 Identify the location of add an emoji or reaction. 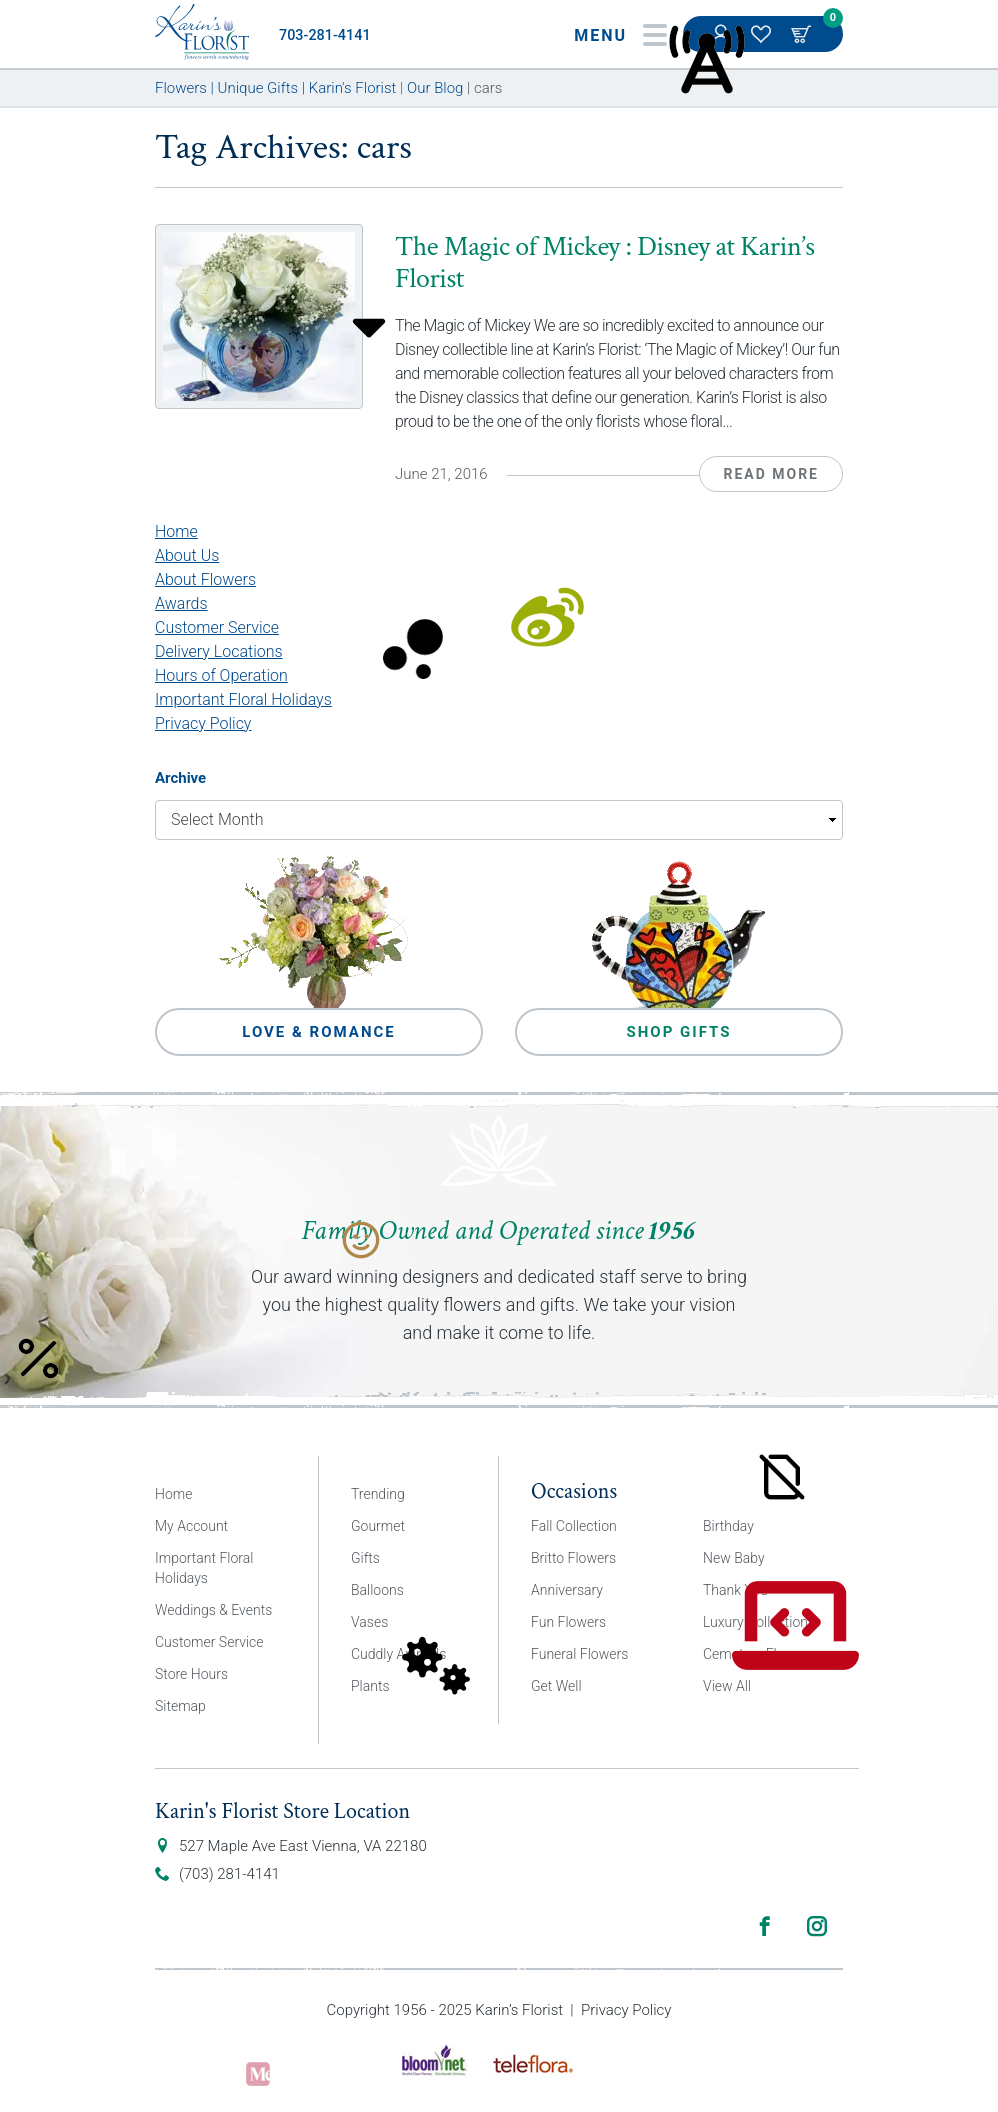
(361, 1240).